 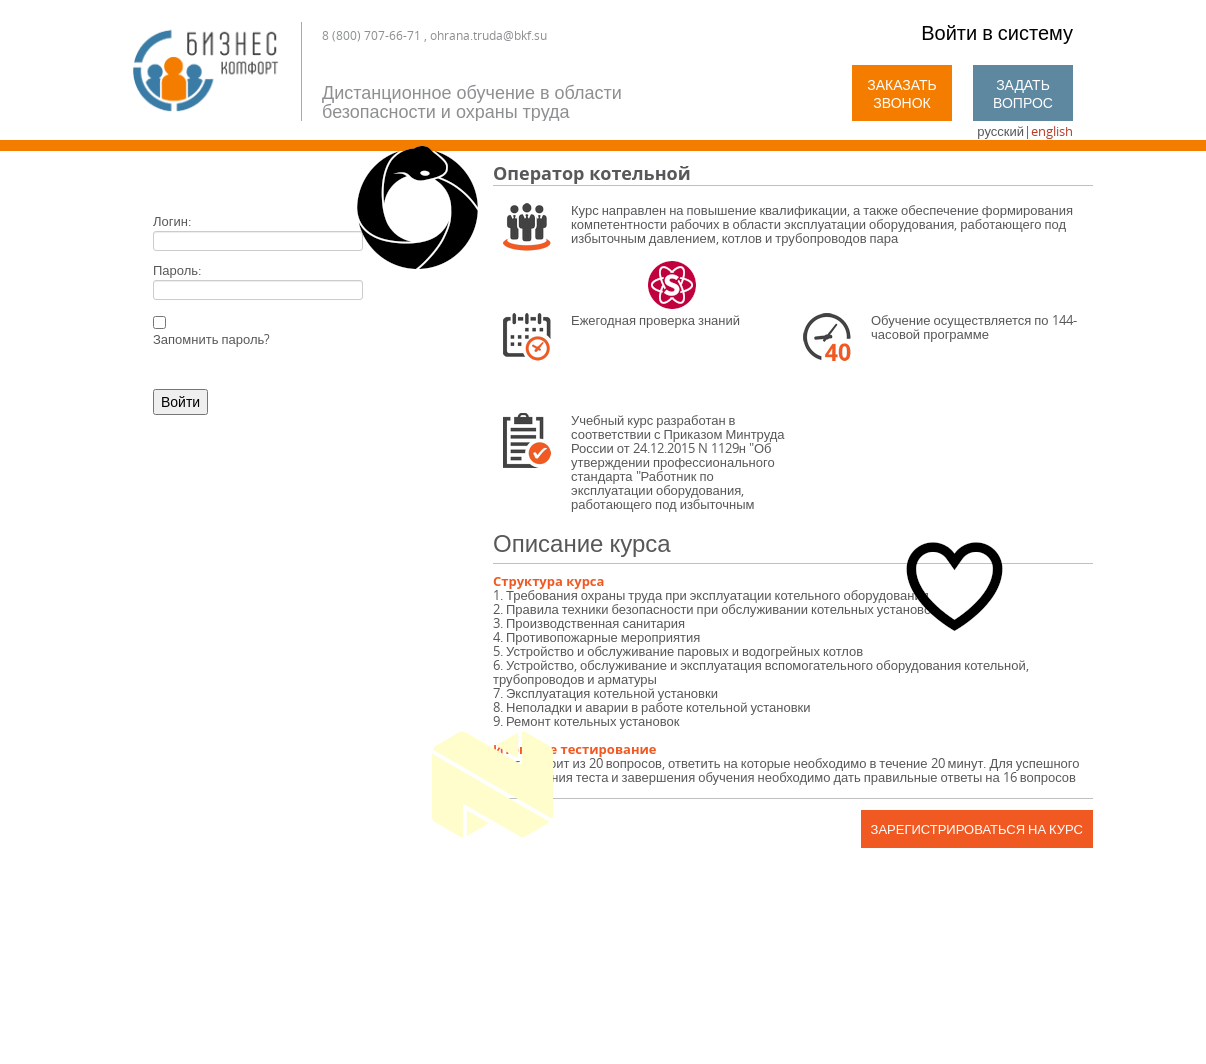 I want to click on PyPy Python interpreter branding, so click(x=417, y=207).